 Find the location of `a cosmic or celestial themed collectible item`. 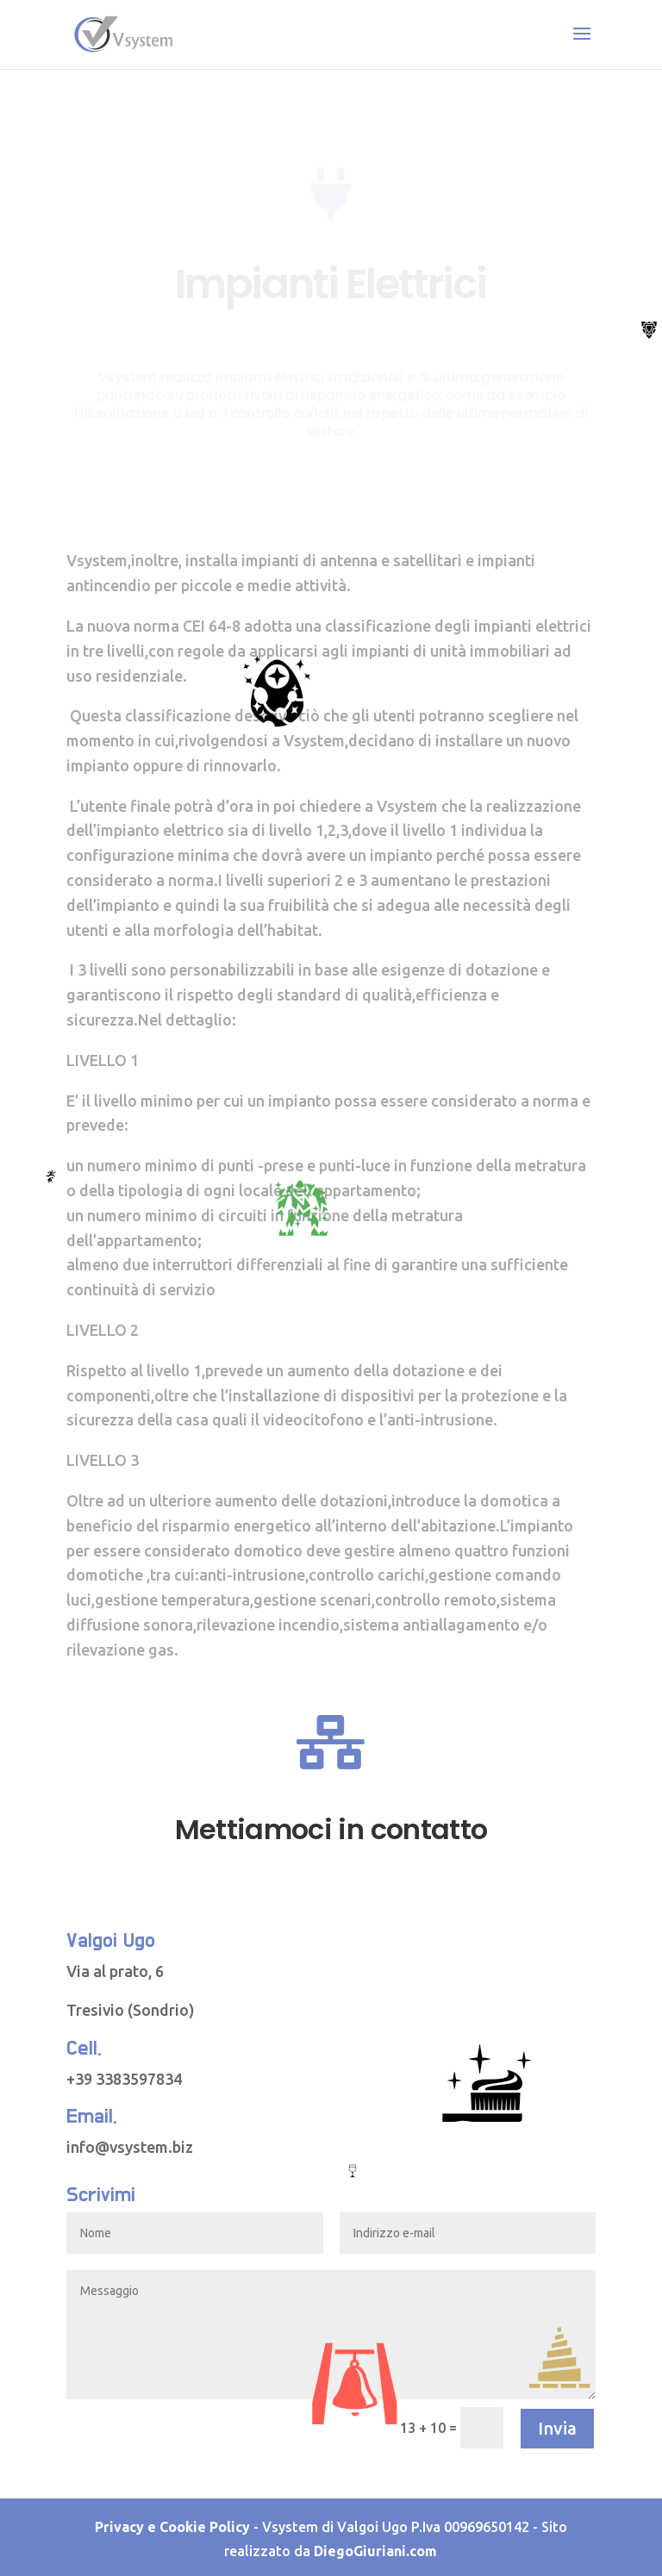

a cosmic or celestial themed collectible item is located at coordinates (277, 690).